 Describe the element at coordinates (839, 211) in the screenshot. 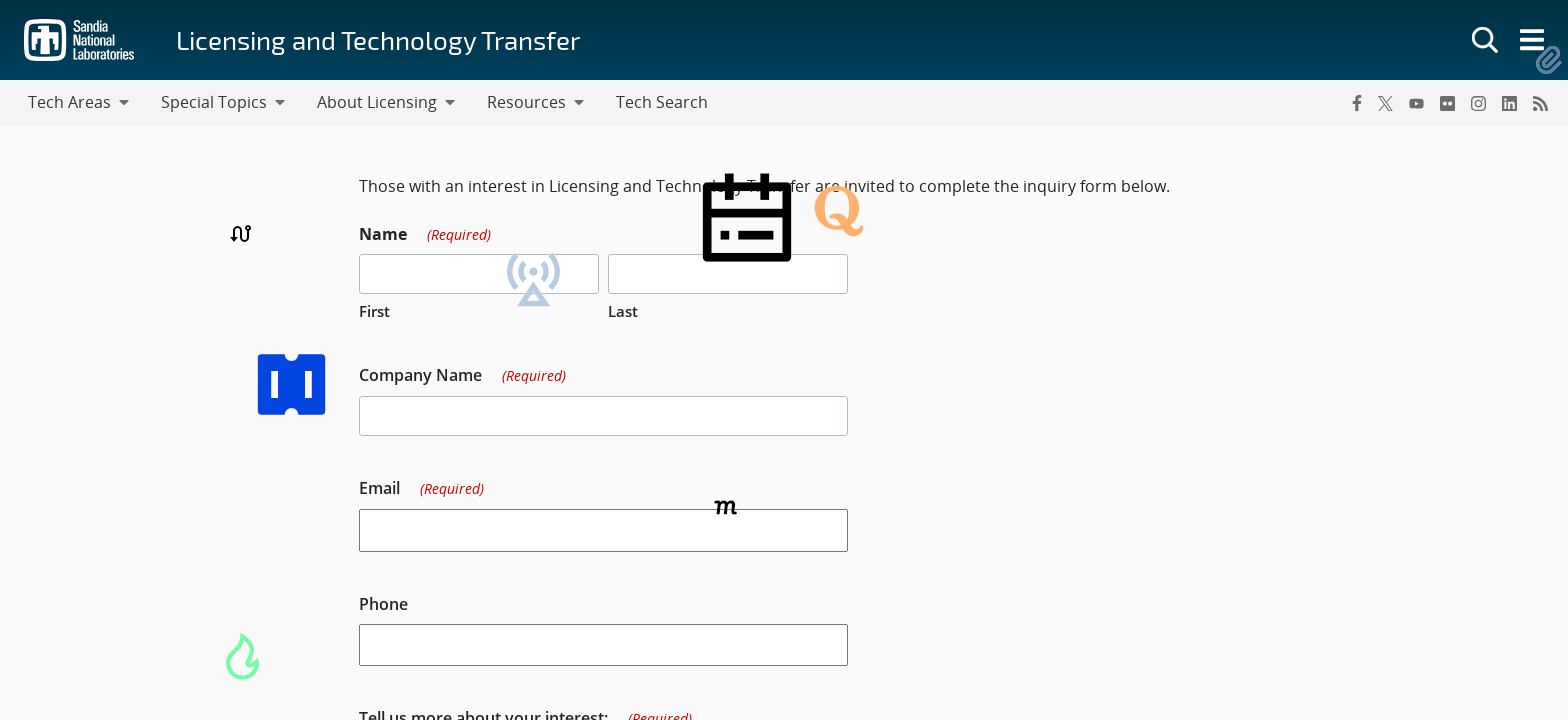

I see `open the Quora app` at that location.